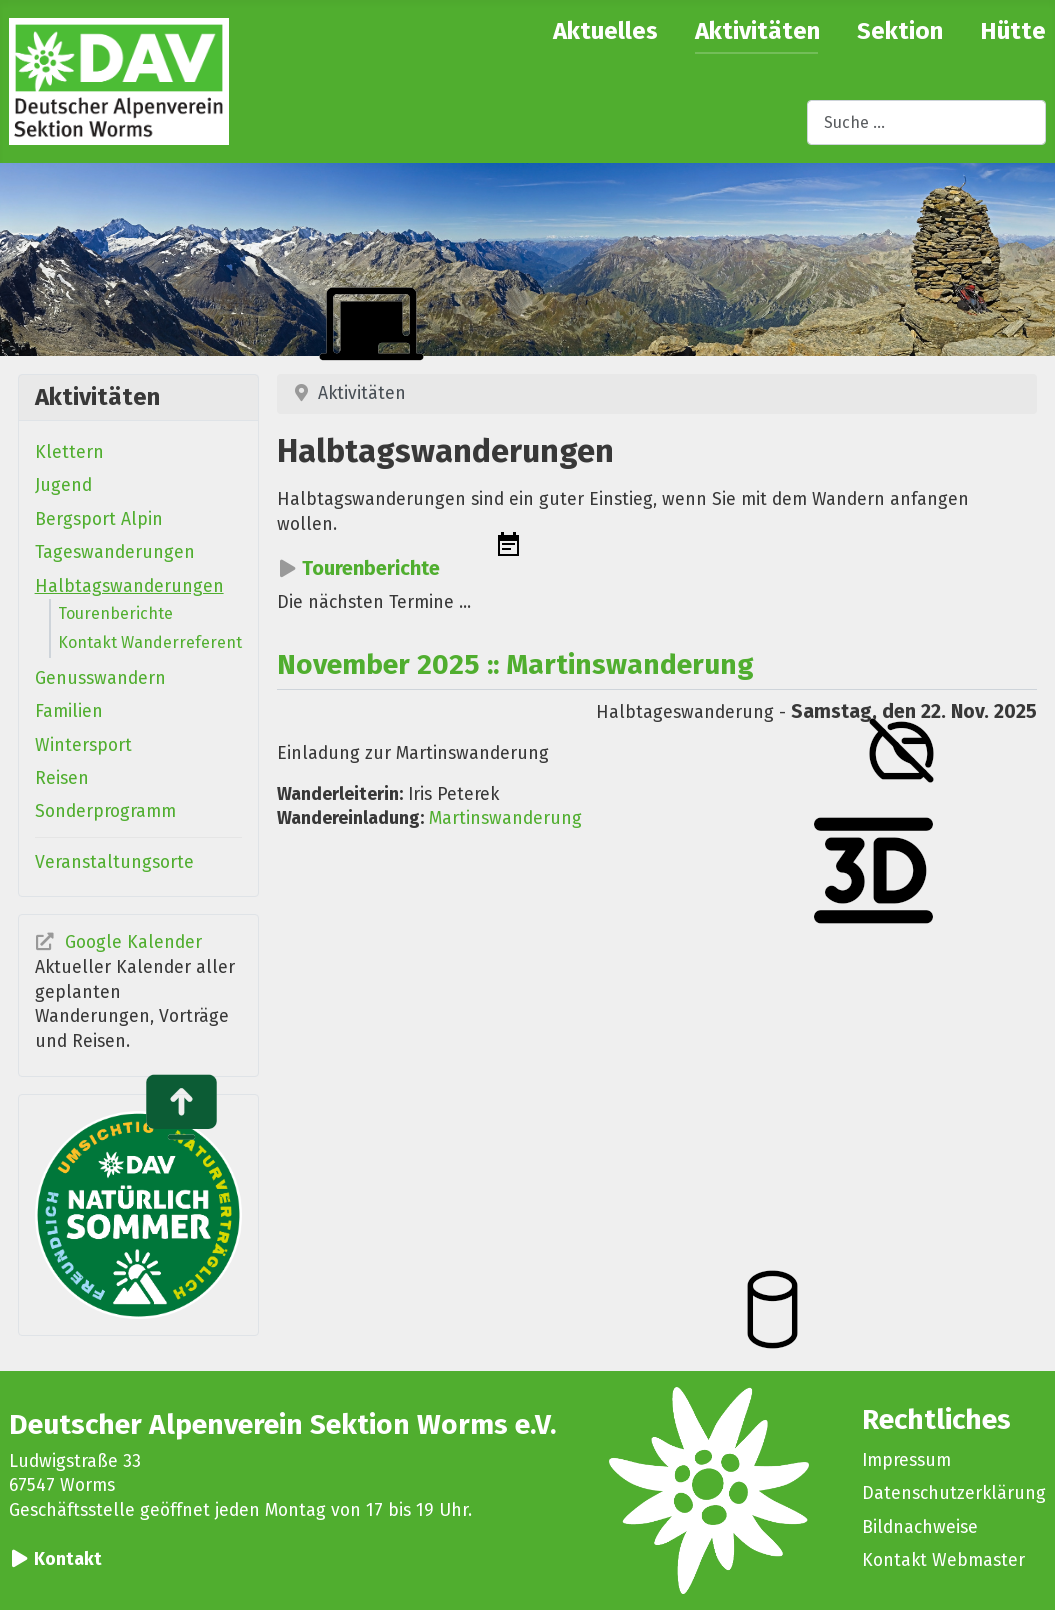  What do you see at coordinates (873, 870) in the screenshot?
I see `switch to 3D view mode` at bounding box center [873, 870].